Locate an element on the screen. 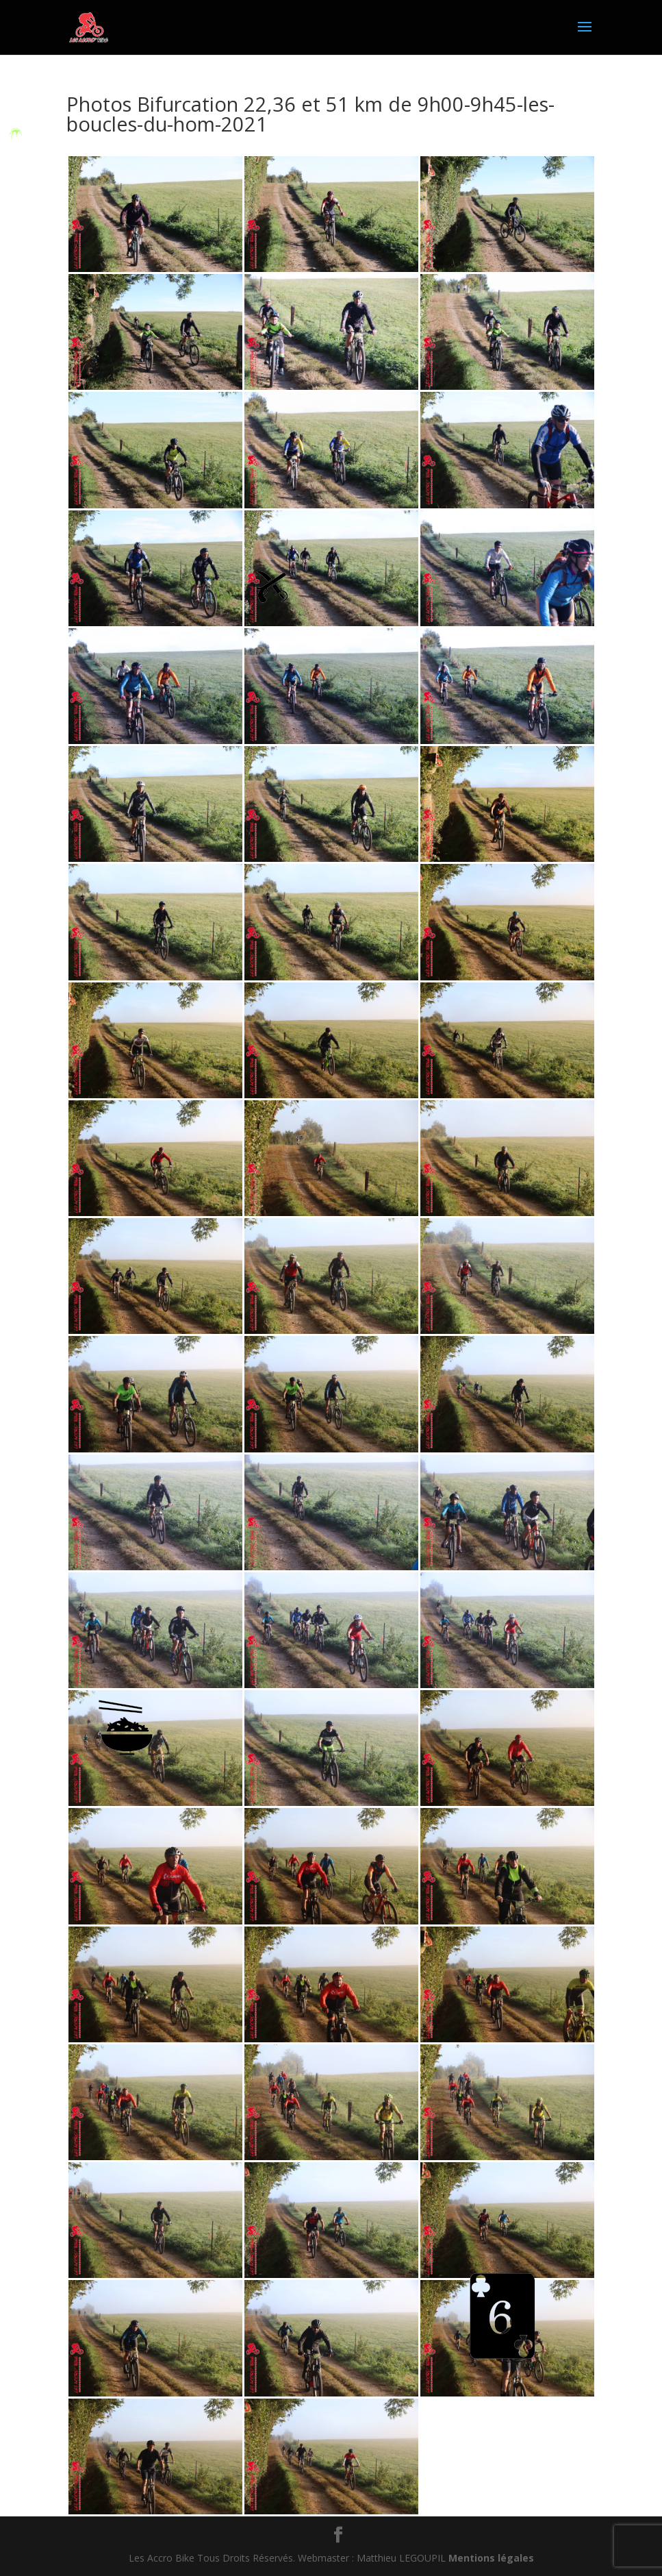 Image resolution: width=662 pixels, height=2576 pixels. access pirate or swashbuckler game mode is located at coordinates (272, 586).